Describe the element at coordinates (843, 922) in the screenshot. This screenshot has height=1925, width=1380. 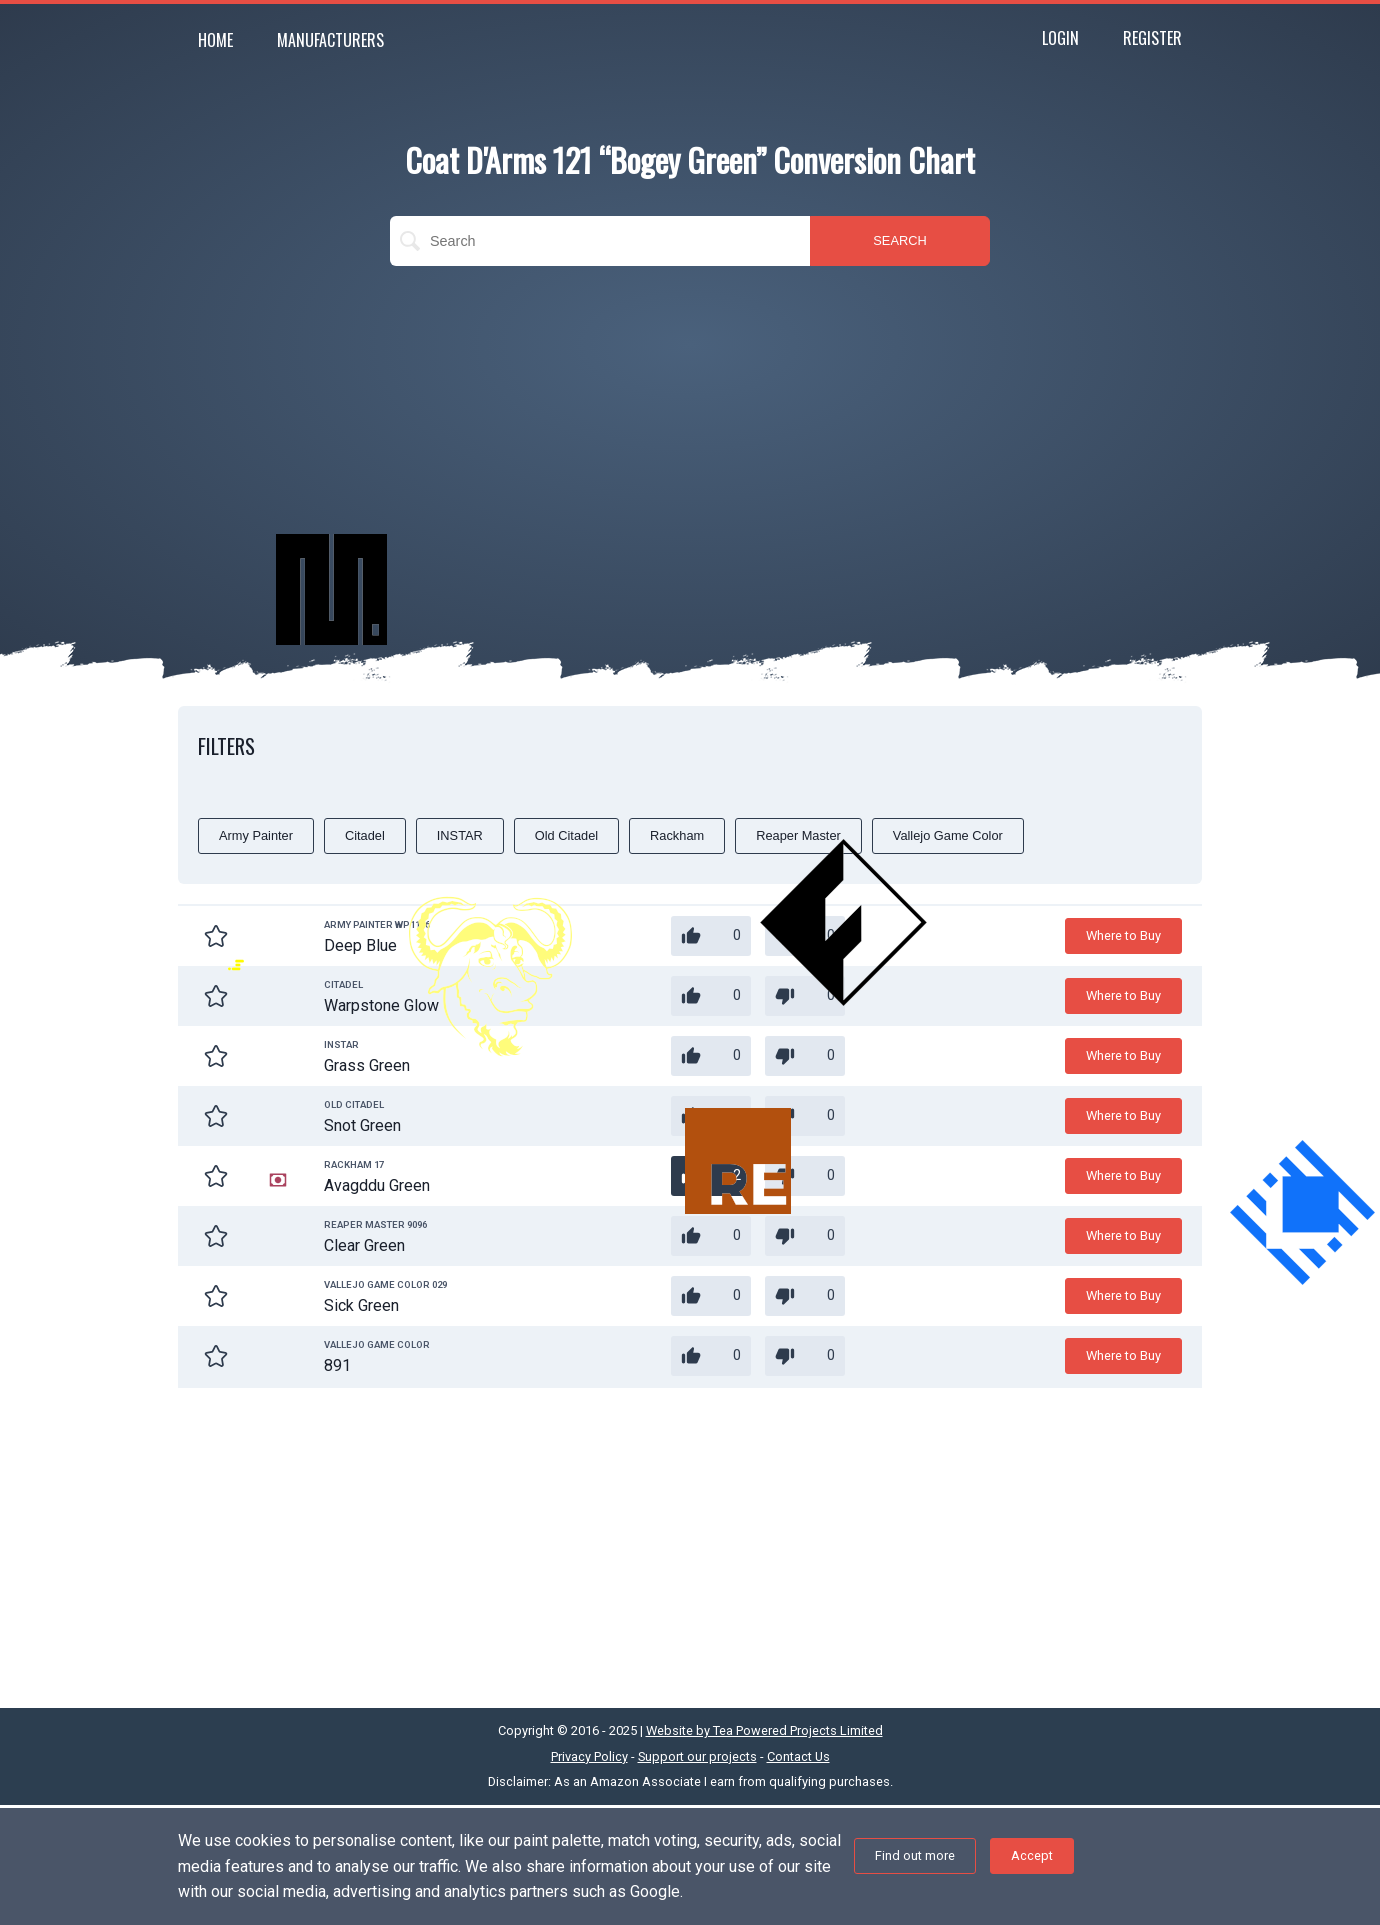
I see `flashforge brand logo` at that location.